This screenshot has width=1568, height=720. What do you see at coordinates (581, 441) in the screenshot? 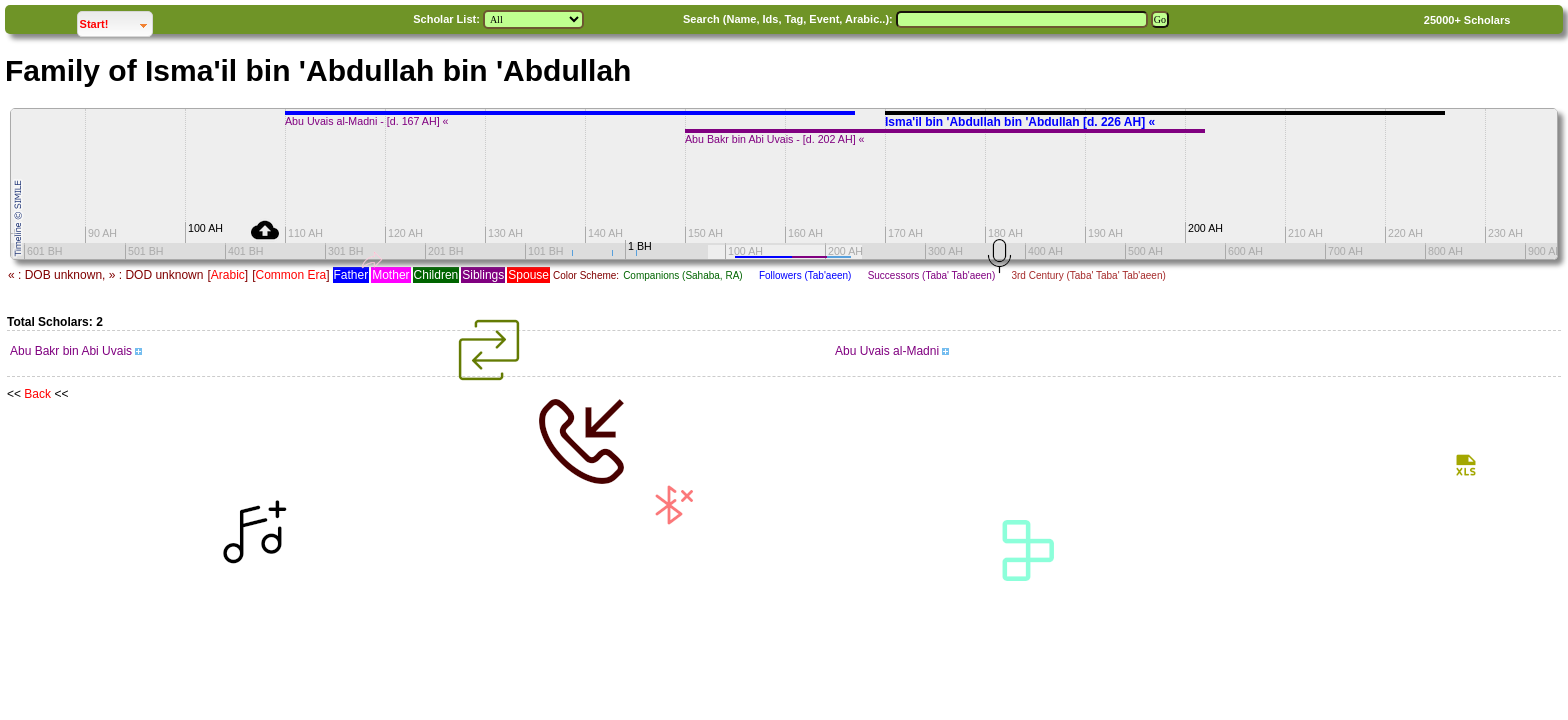
I see `indicates an incoming call` at bounding box center [581, 441].